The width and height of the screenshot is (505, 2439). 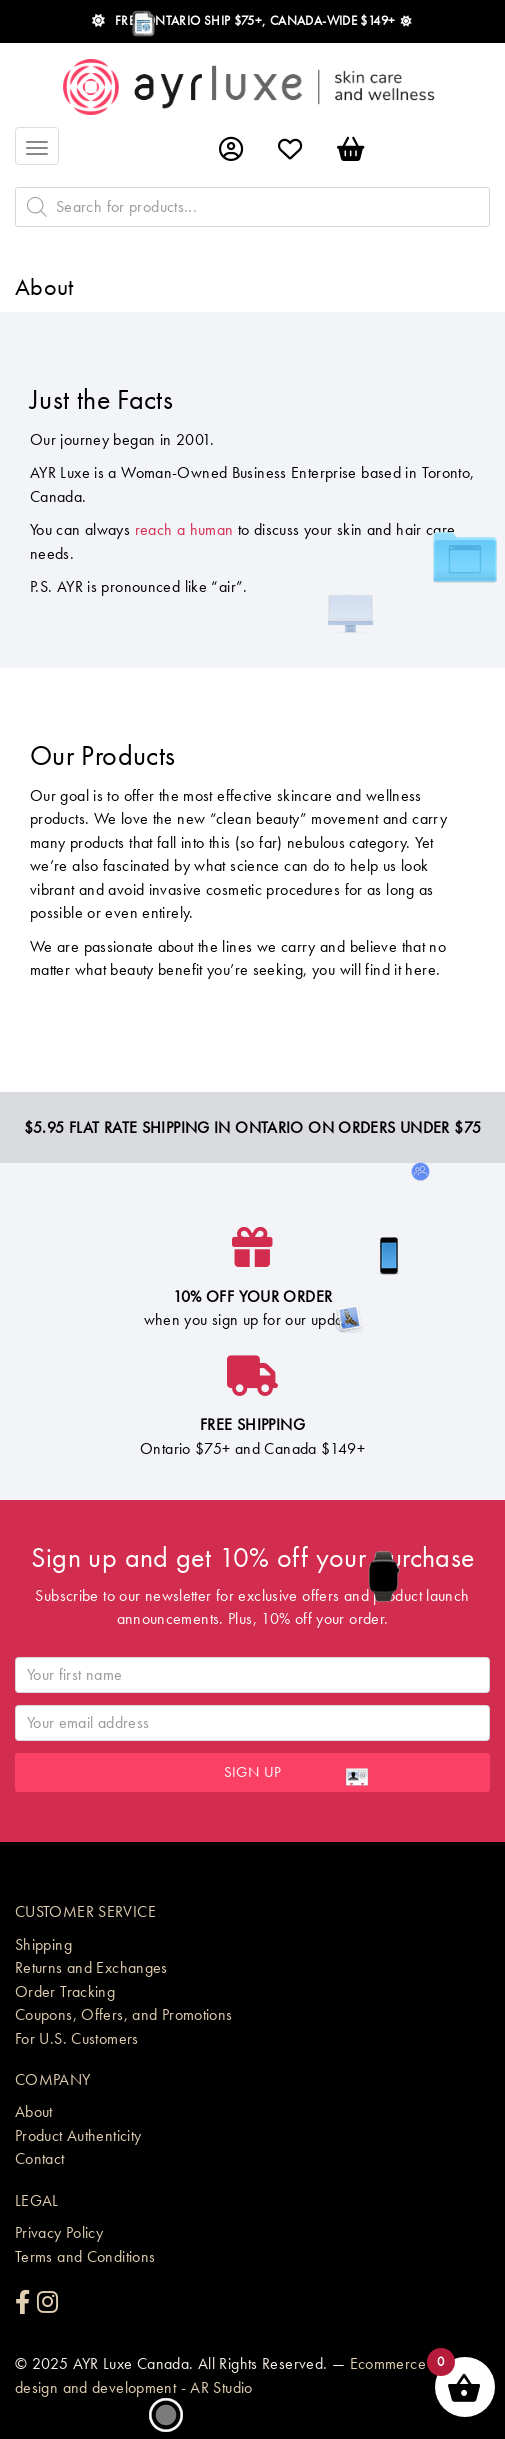 I want to click on connected iPhone device, so click(x=389, y=1256).